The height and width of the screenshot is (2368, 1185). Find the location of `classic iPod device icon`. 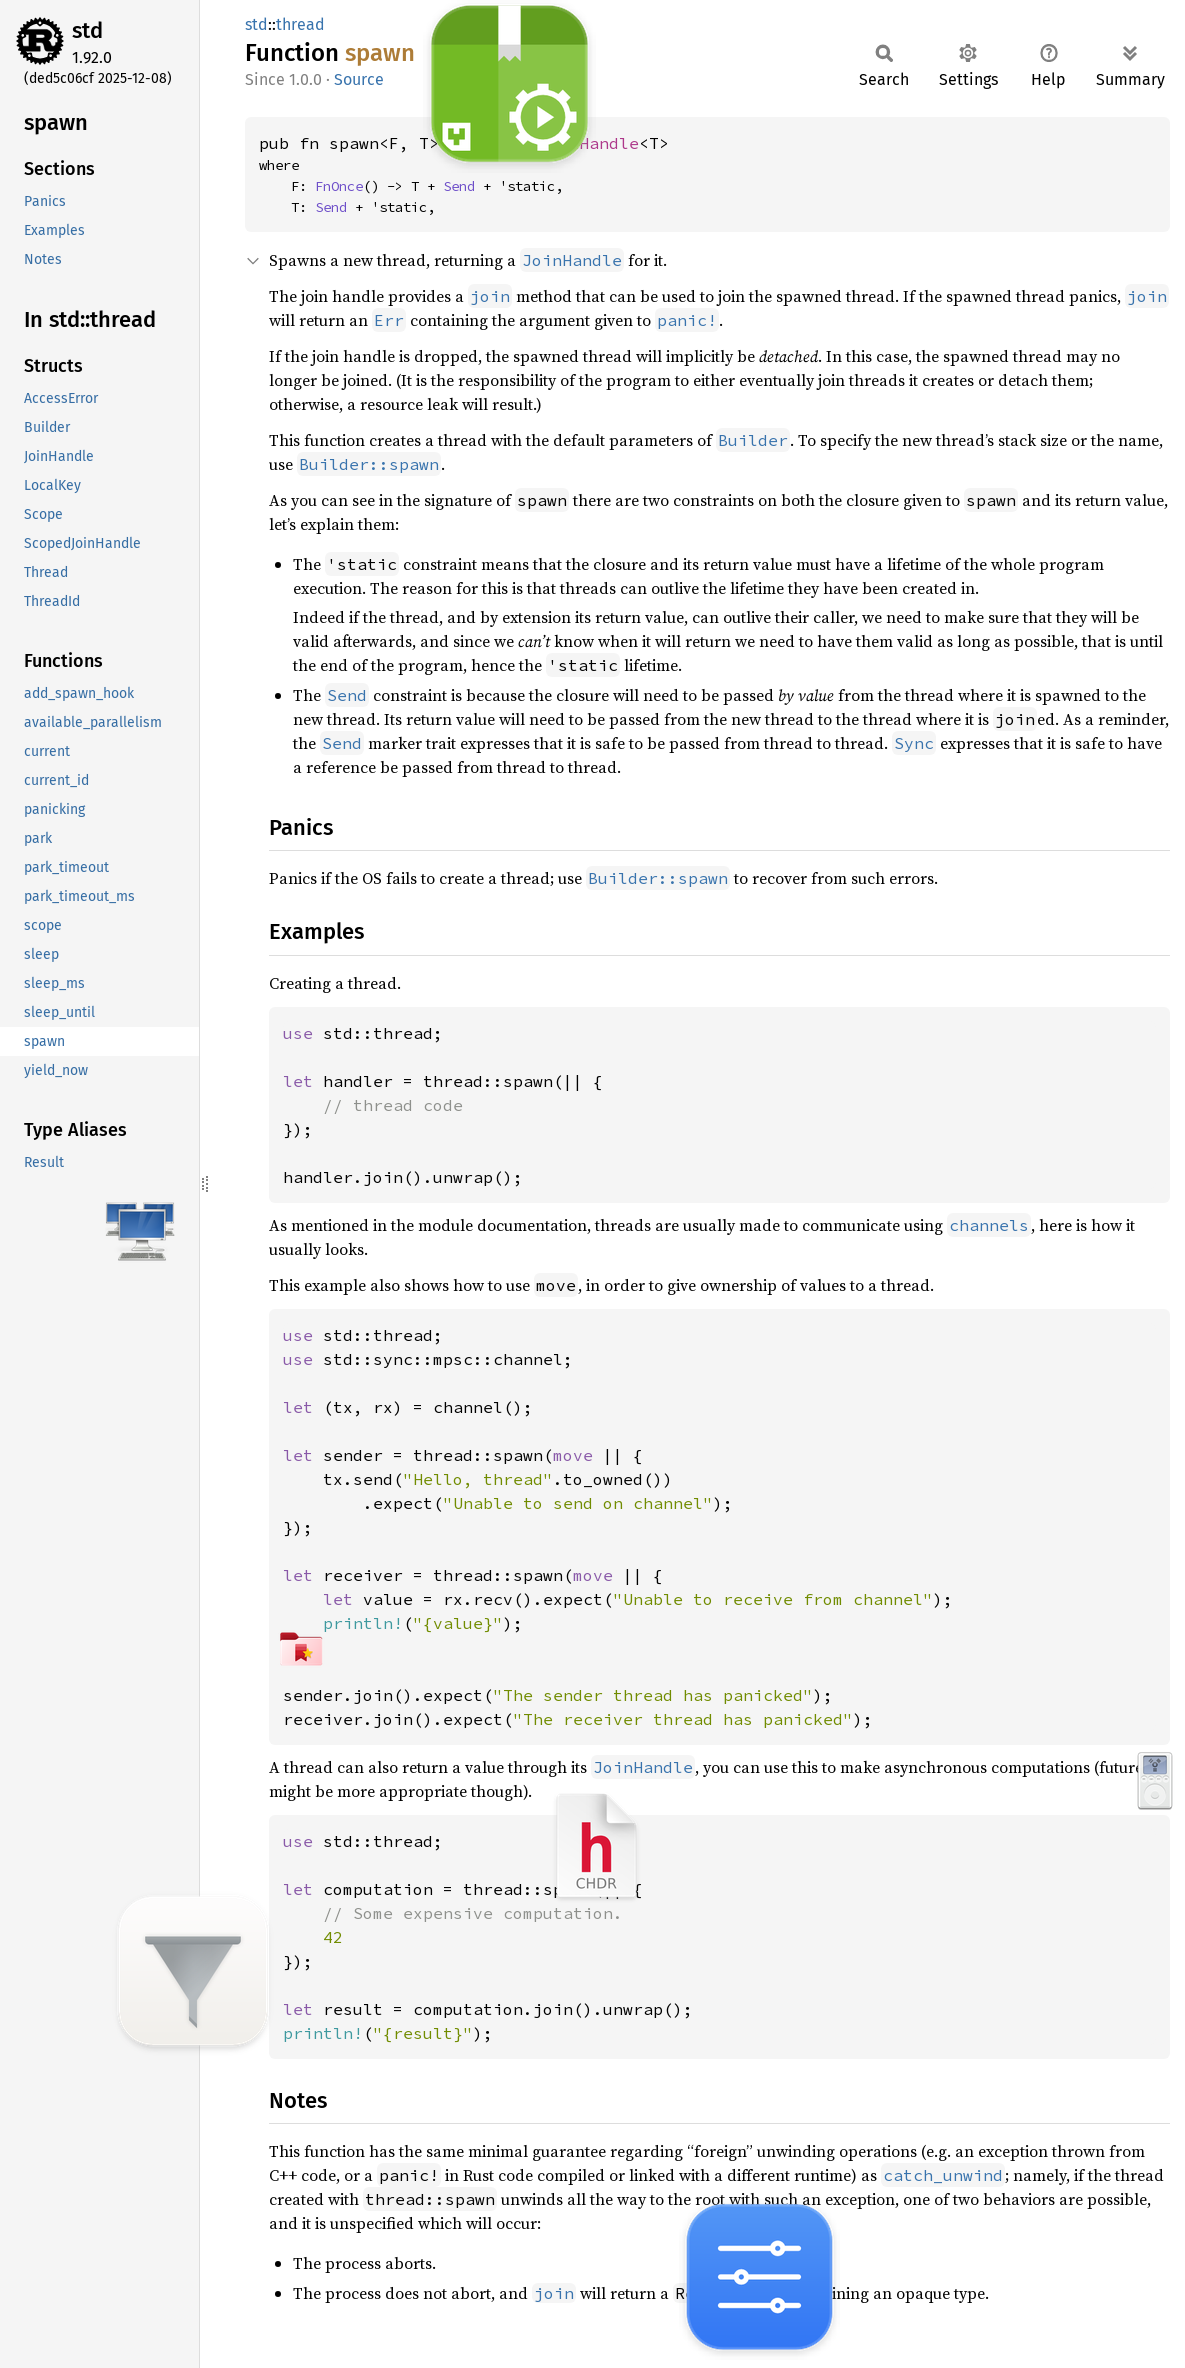

classic iPod device icon is located at coordinates (1155, 1781).